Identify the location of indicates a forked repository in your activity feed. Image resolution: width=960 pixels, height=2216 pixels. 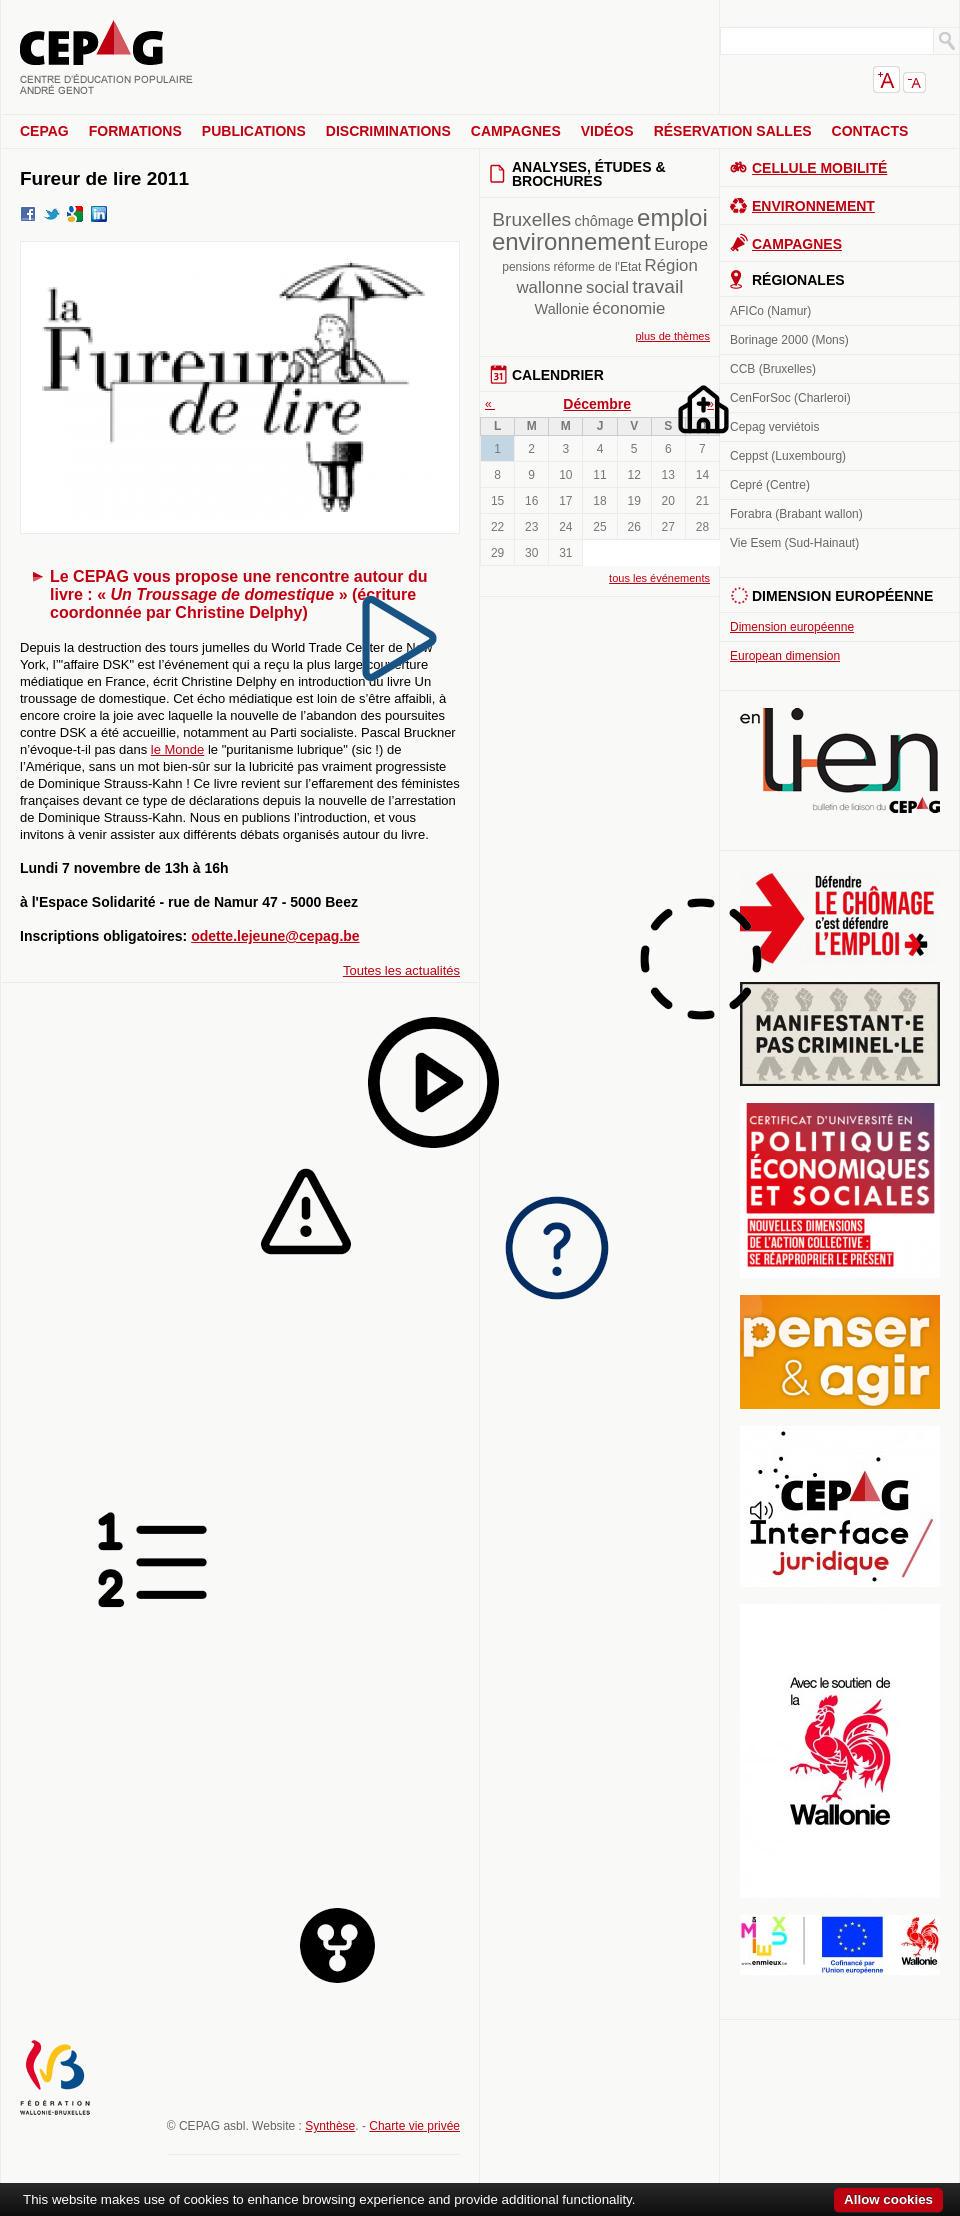
(337, 1945).